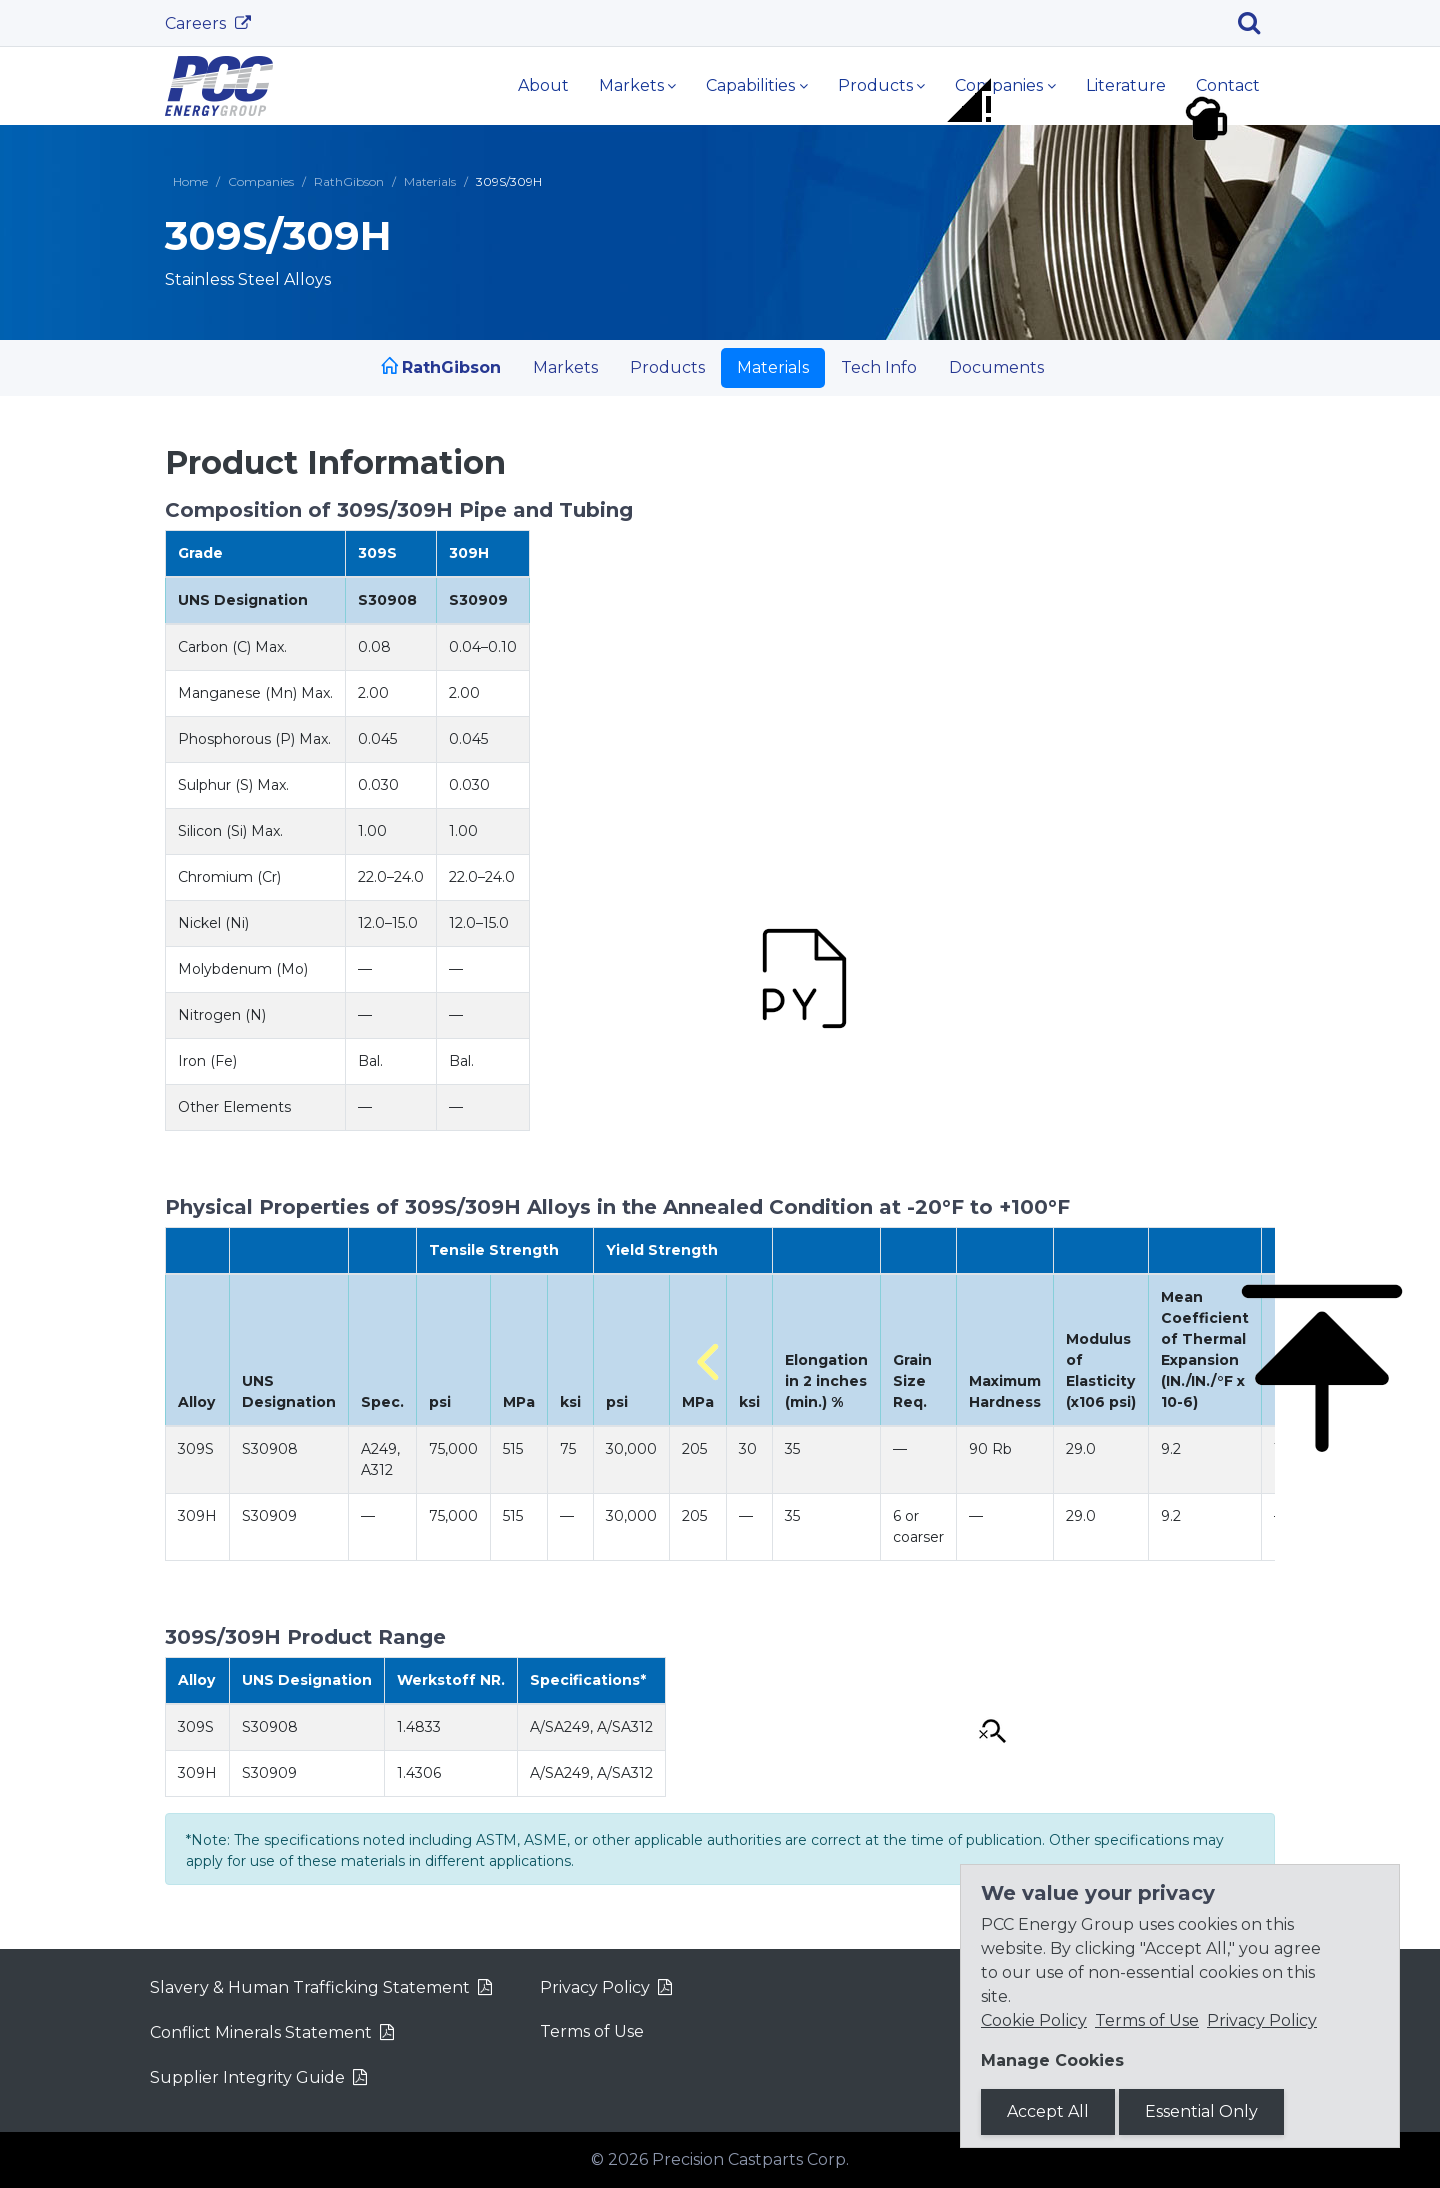 The width and height of the screenshot is (1440, 2188). What do you see at coordinates (711, 1362) in the screenshot?
I see `go back to the previous page` at bounding box center [711, 1362].